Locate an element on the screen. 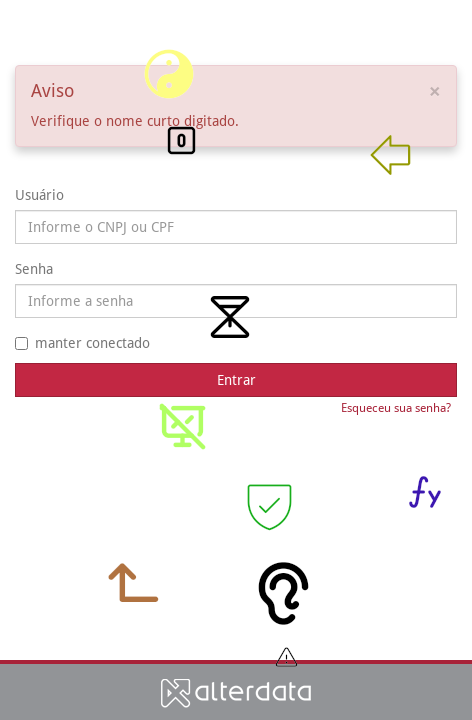  insert mathematical function notation is located at coordinates (425, 492).